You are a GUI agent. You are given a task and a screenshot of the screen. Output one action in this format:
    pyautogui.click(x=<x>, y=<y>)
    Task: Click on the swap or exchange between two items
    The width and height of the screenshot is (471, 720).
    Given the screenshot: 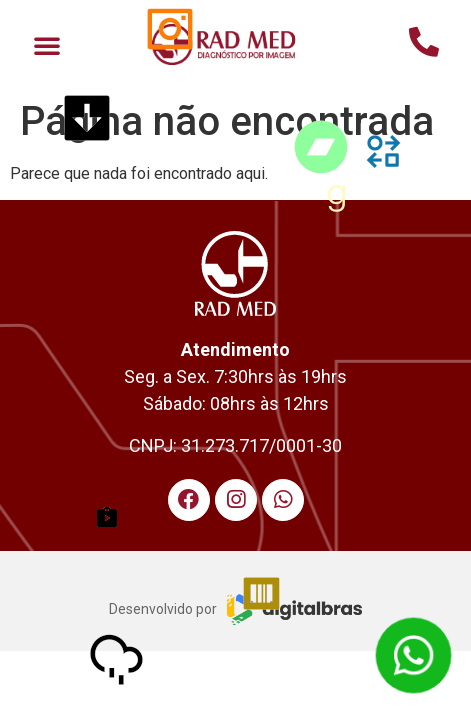 What is the action you would take?
    pyautogui.click(x=383, y=151)
    